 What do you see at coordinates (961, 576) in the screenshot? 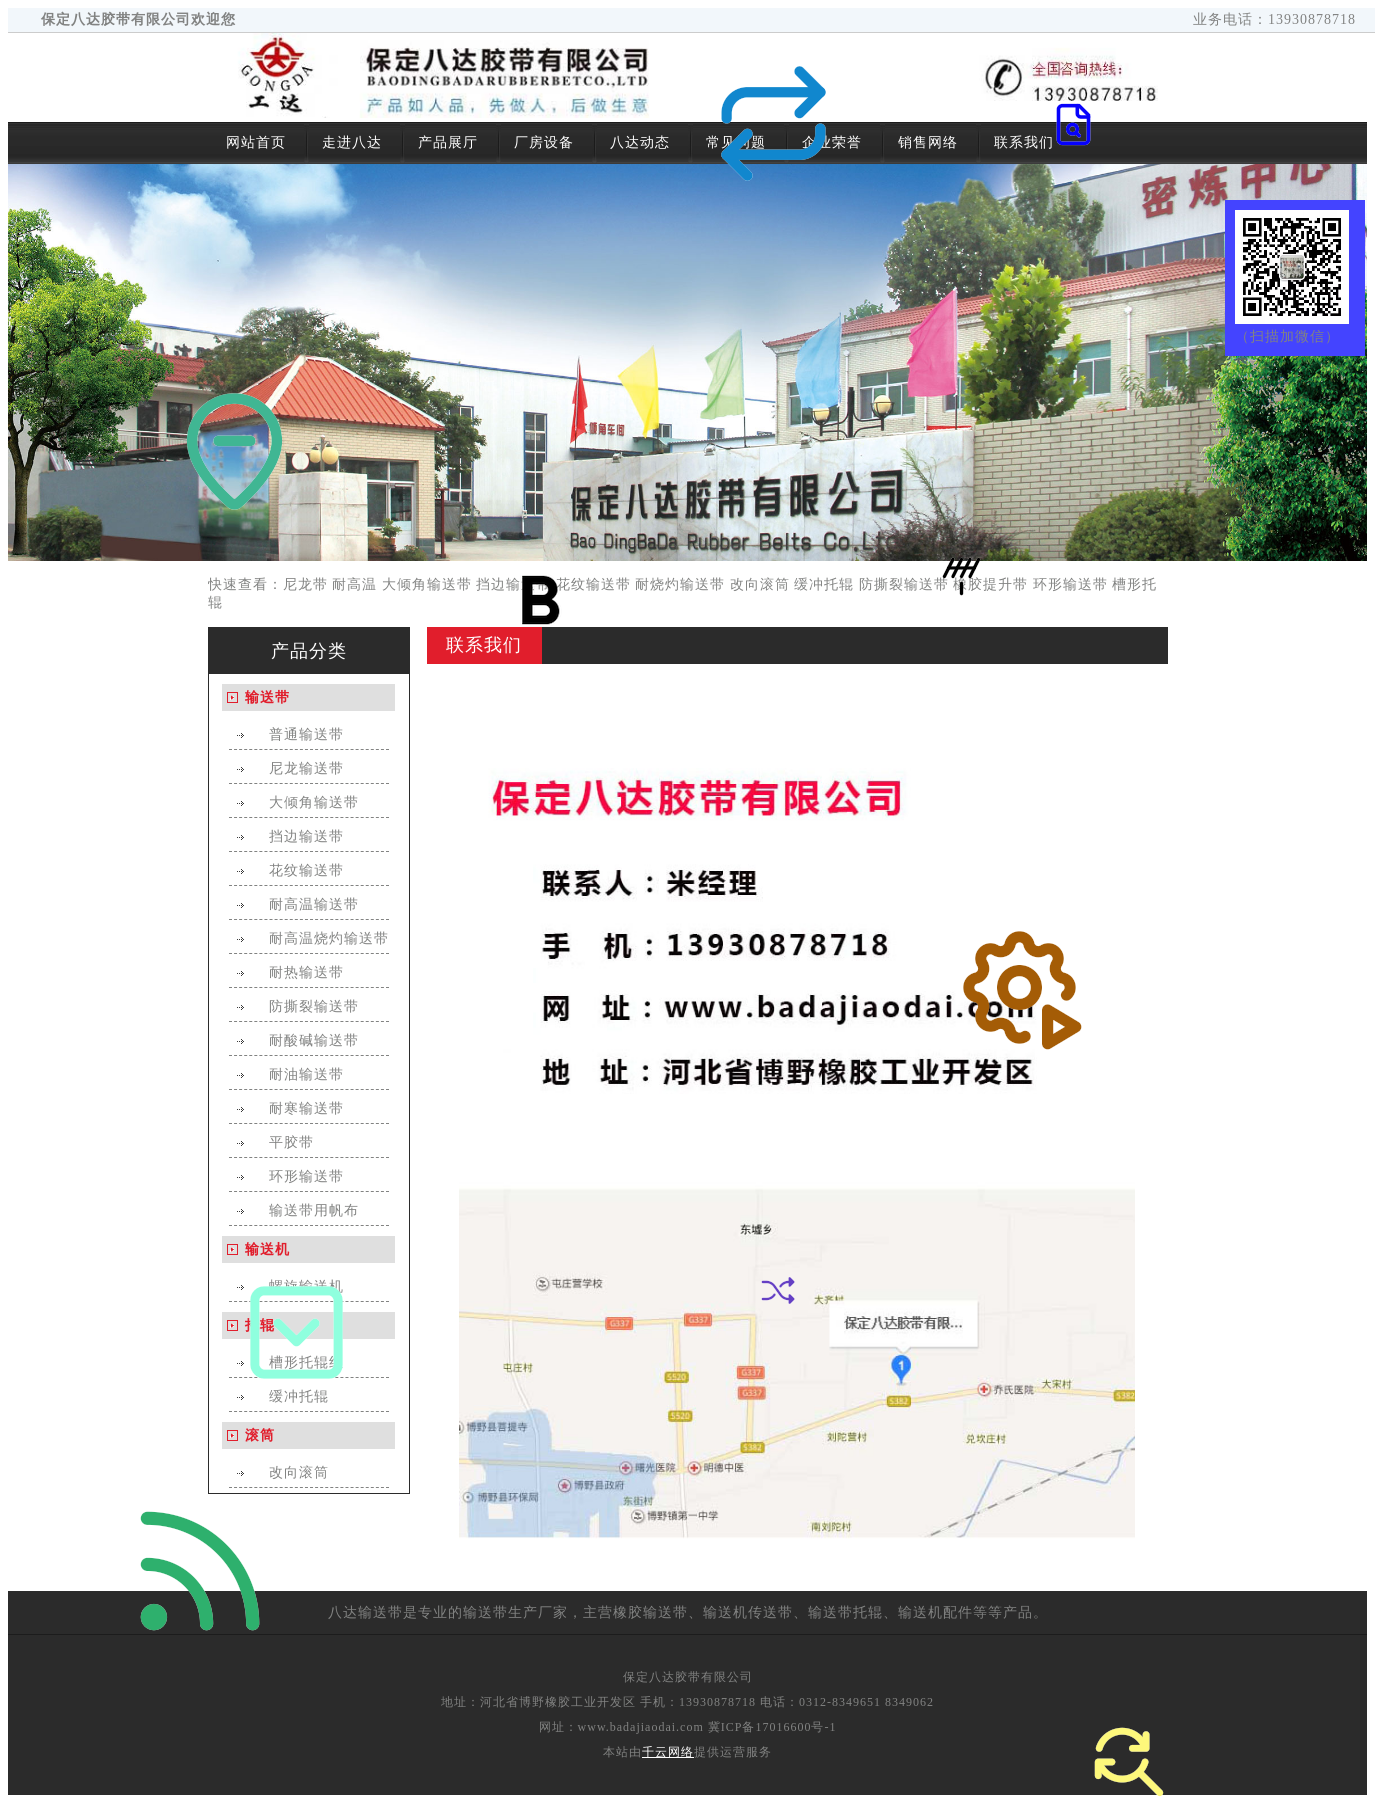
I see `indicates wireless signal or broadcast status` at bounding box center [961, 576].